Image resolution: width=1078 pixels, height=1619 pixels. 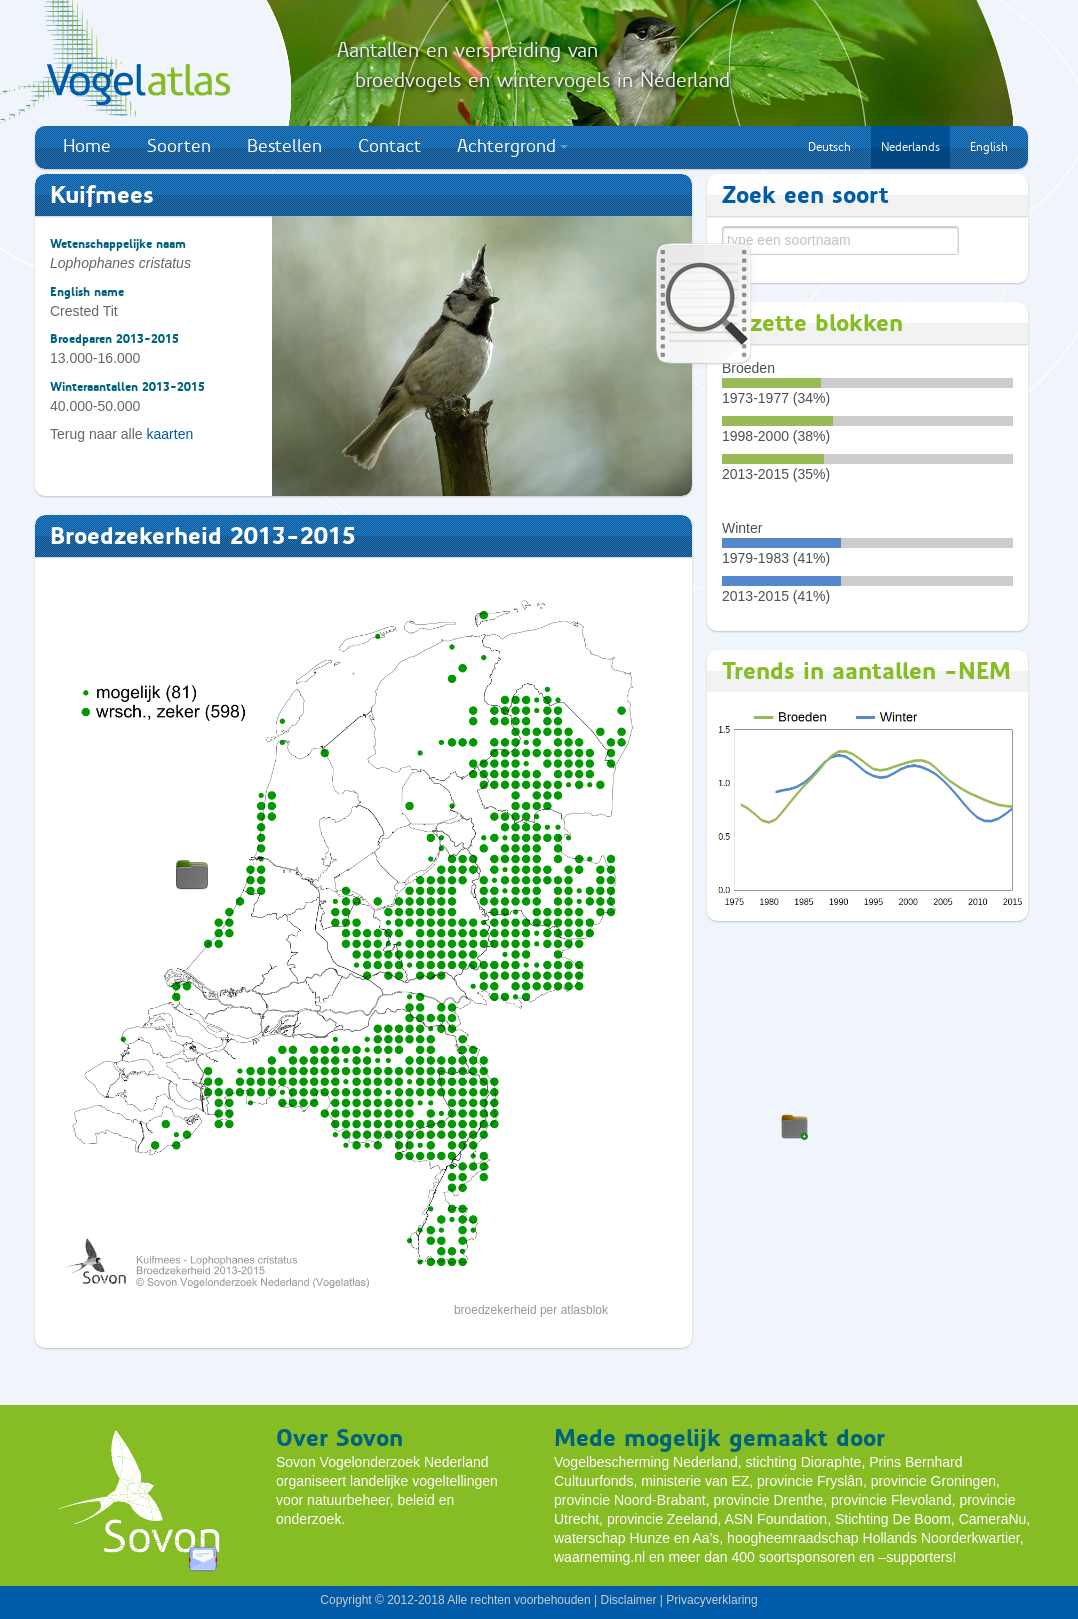 What do you see at coordinates (794, 1126) in the screenshot?
I see `create a new folder` at bounding box center [794, 1126].